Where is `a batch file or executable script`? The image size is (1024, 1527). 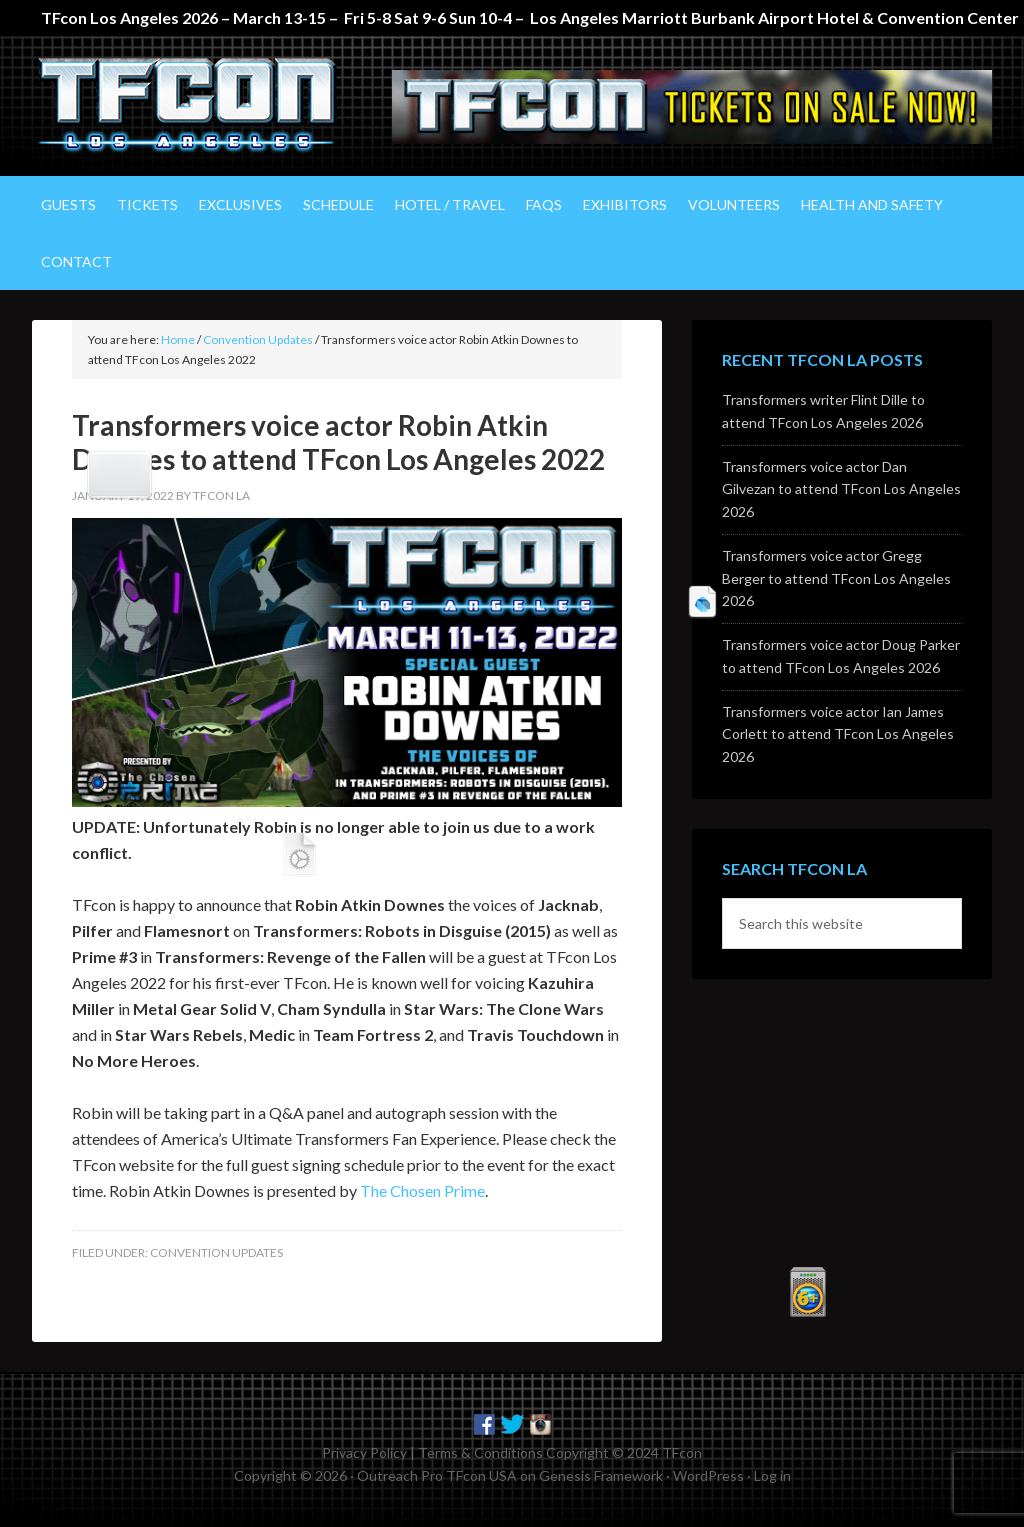
a batch file or executable script is located at coordinates (299, 854).